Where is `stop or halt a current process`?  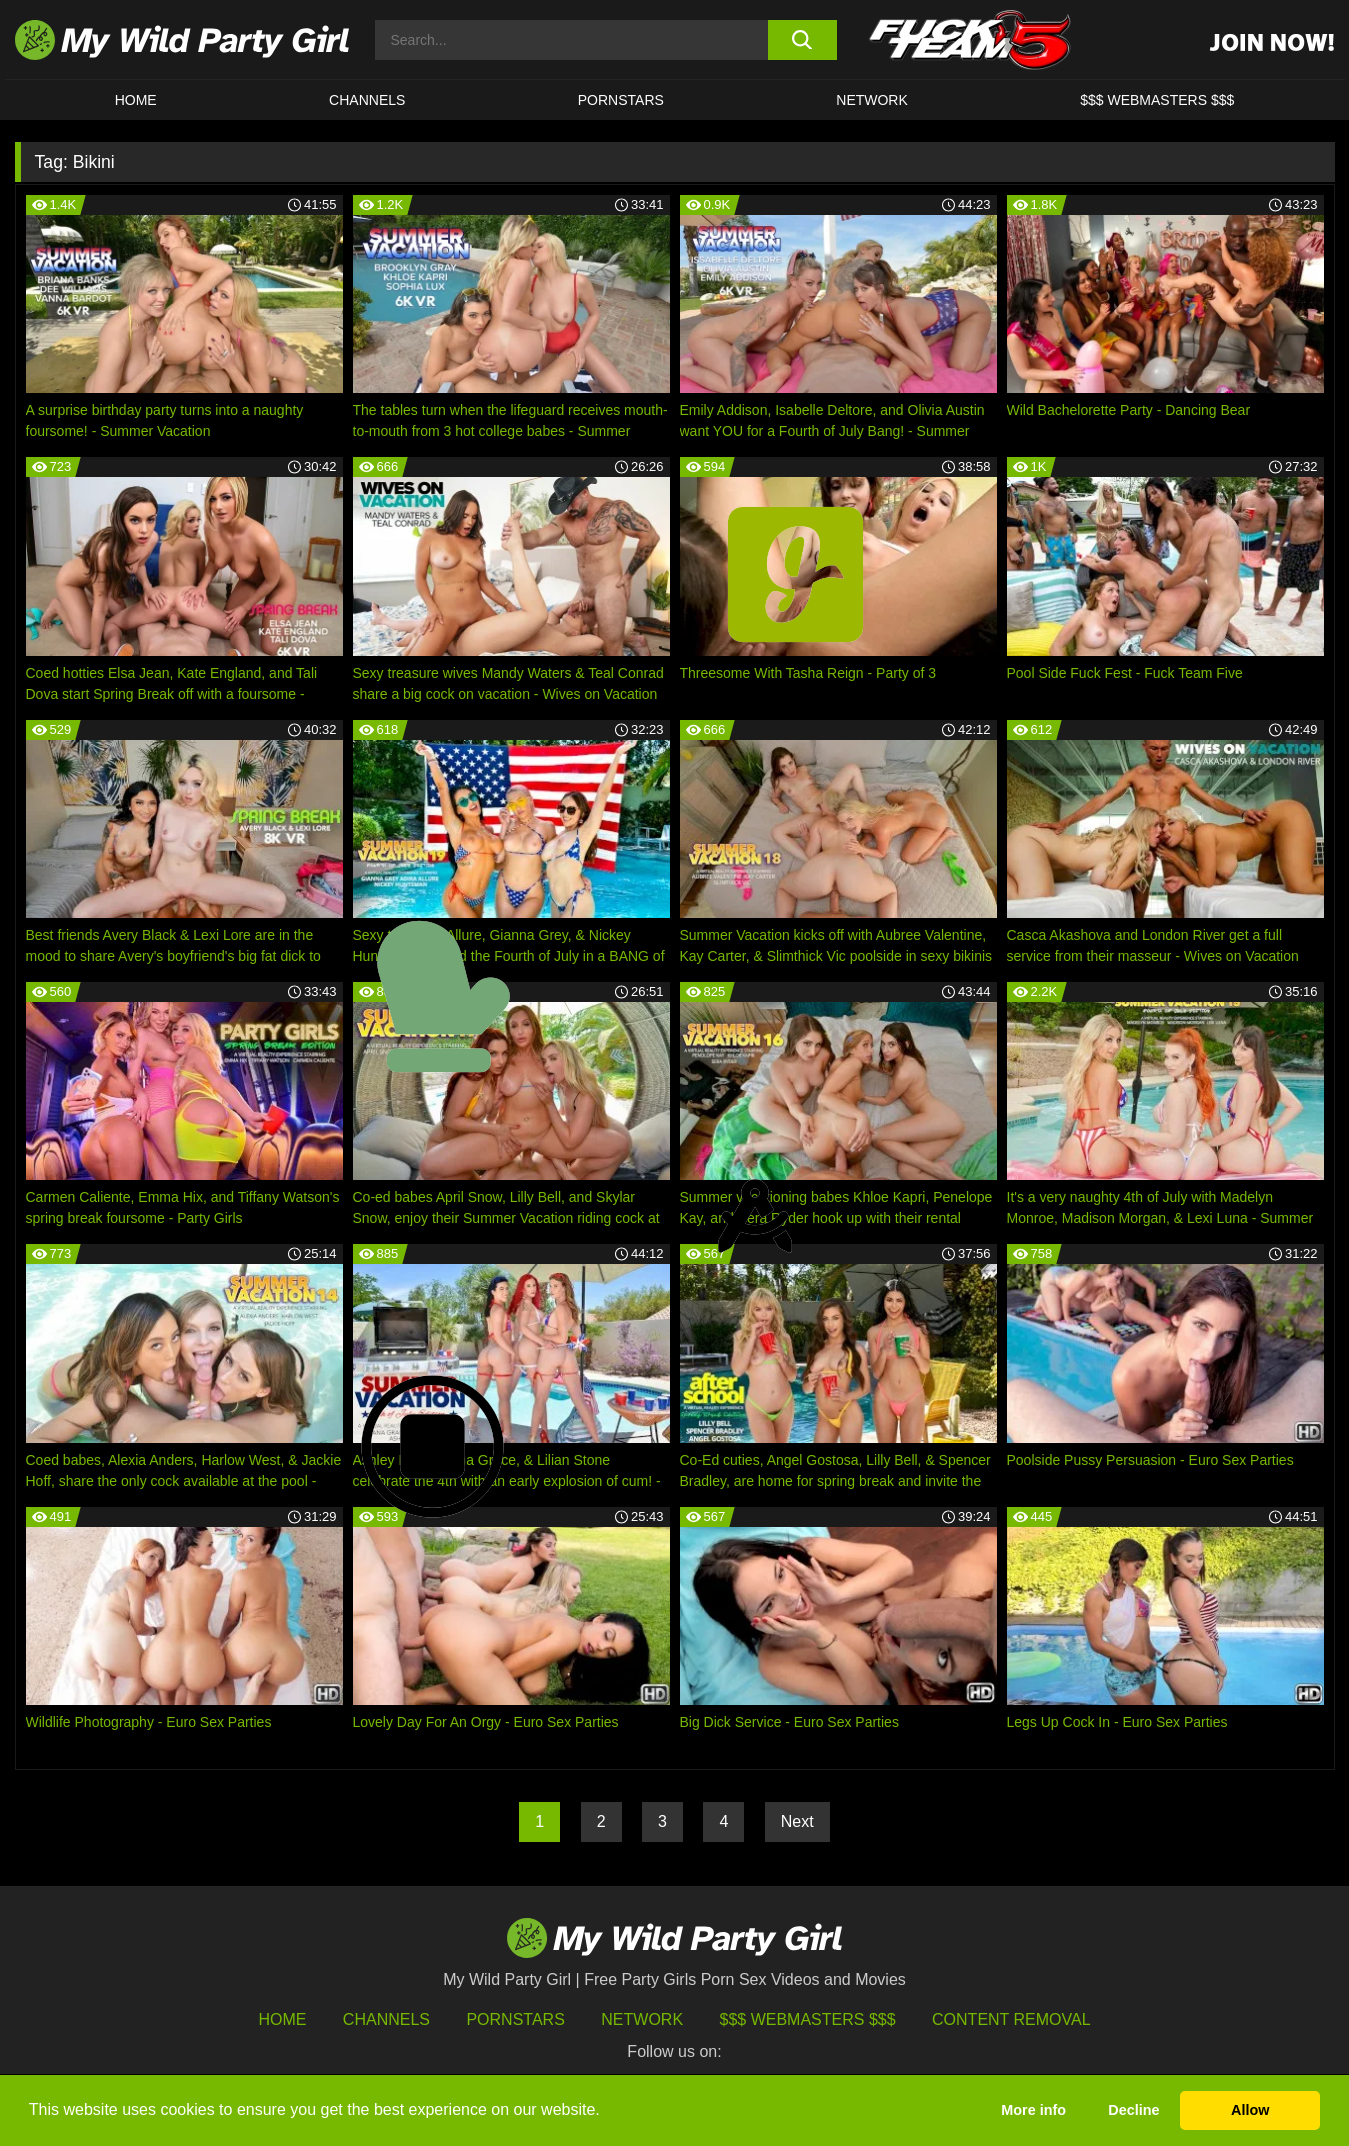 stop or halt a current process is located at coordinates (432, 1446).